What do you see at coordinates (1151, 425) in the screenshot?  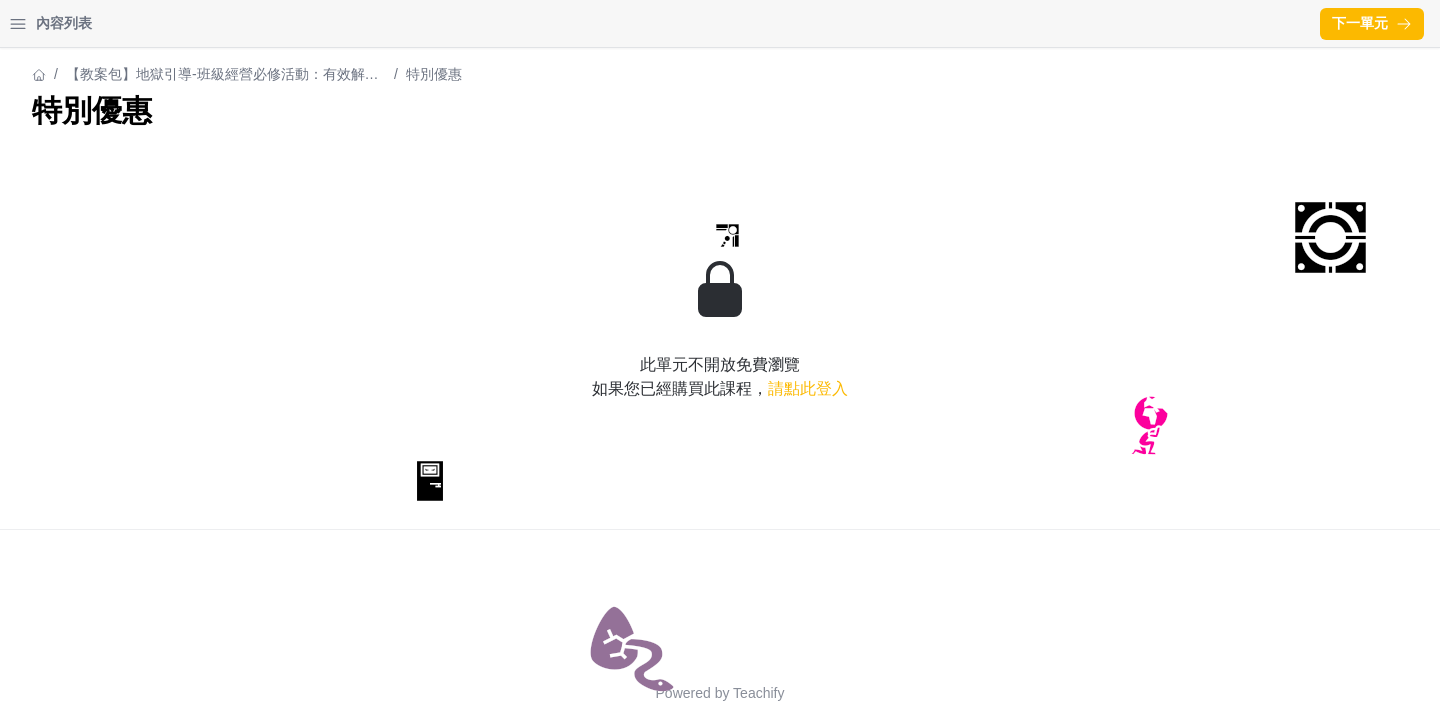 I see `view world map or global content` at bounding box center [1151, 425].